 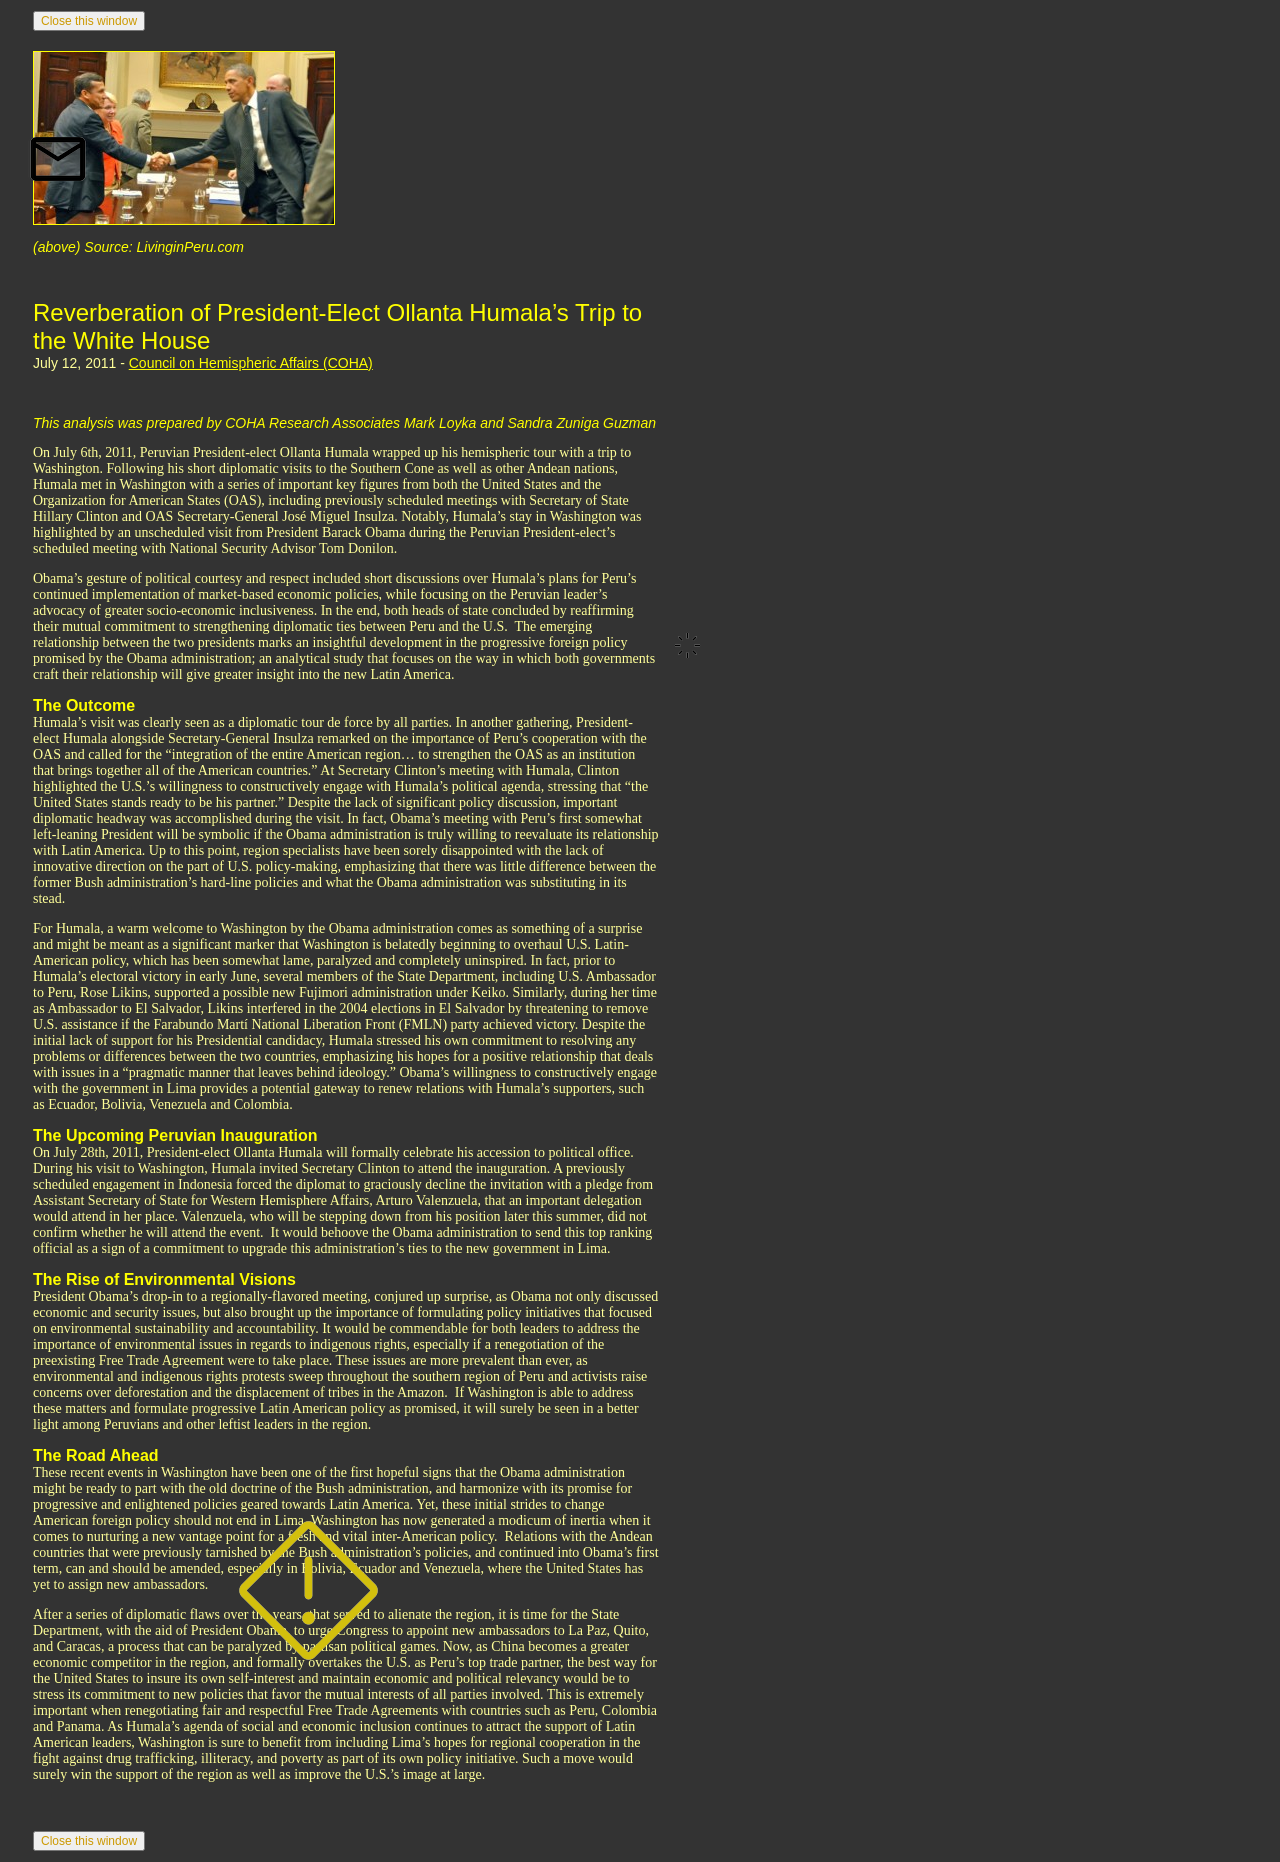 I want to click on access your email inbox, so click(x=58, y=159).